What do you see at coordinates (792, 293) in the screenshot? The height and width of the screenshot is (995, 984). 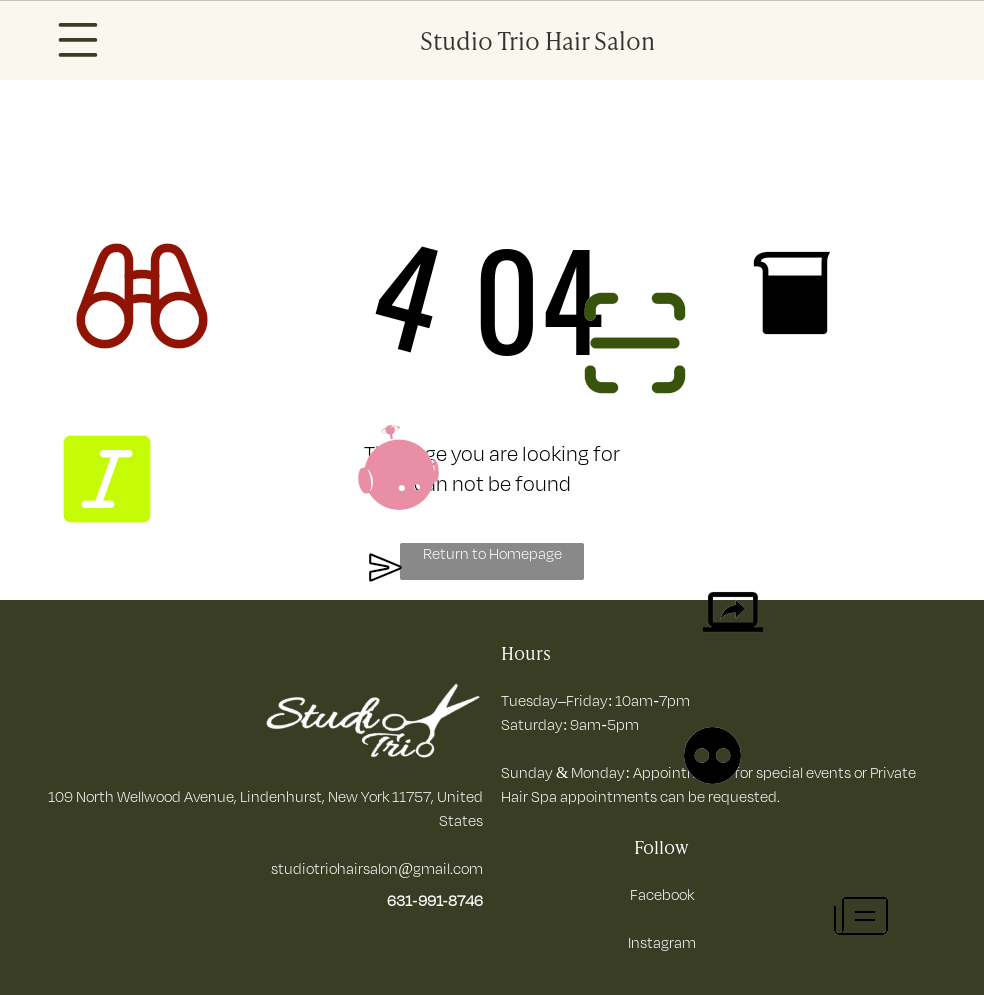 I see `access experimental or beta features` at bounding box center [792, 293].